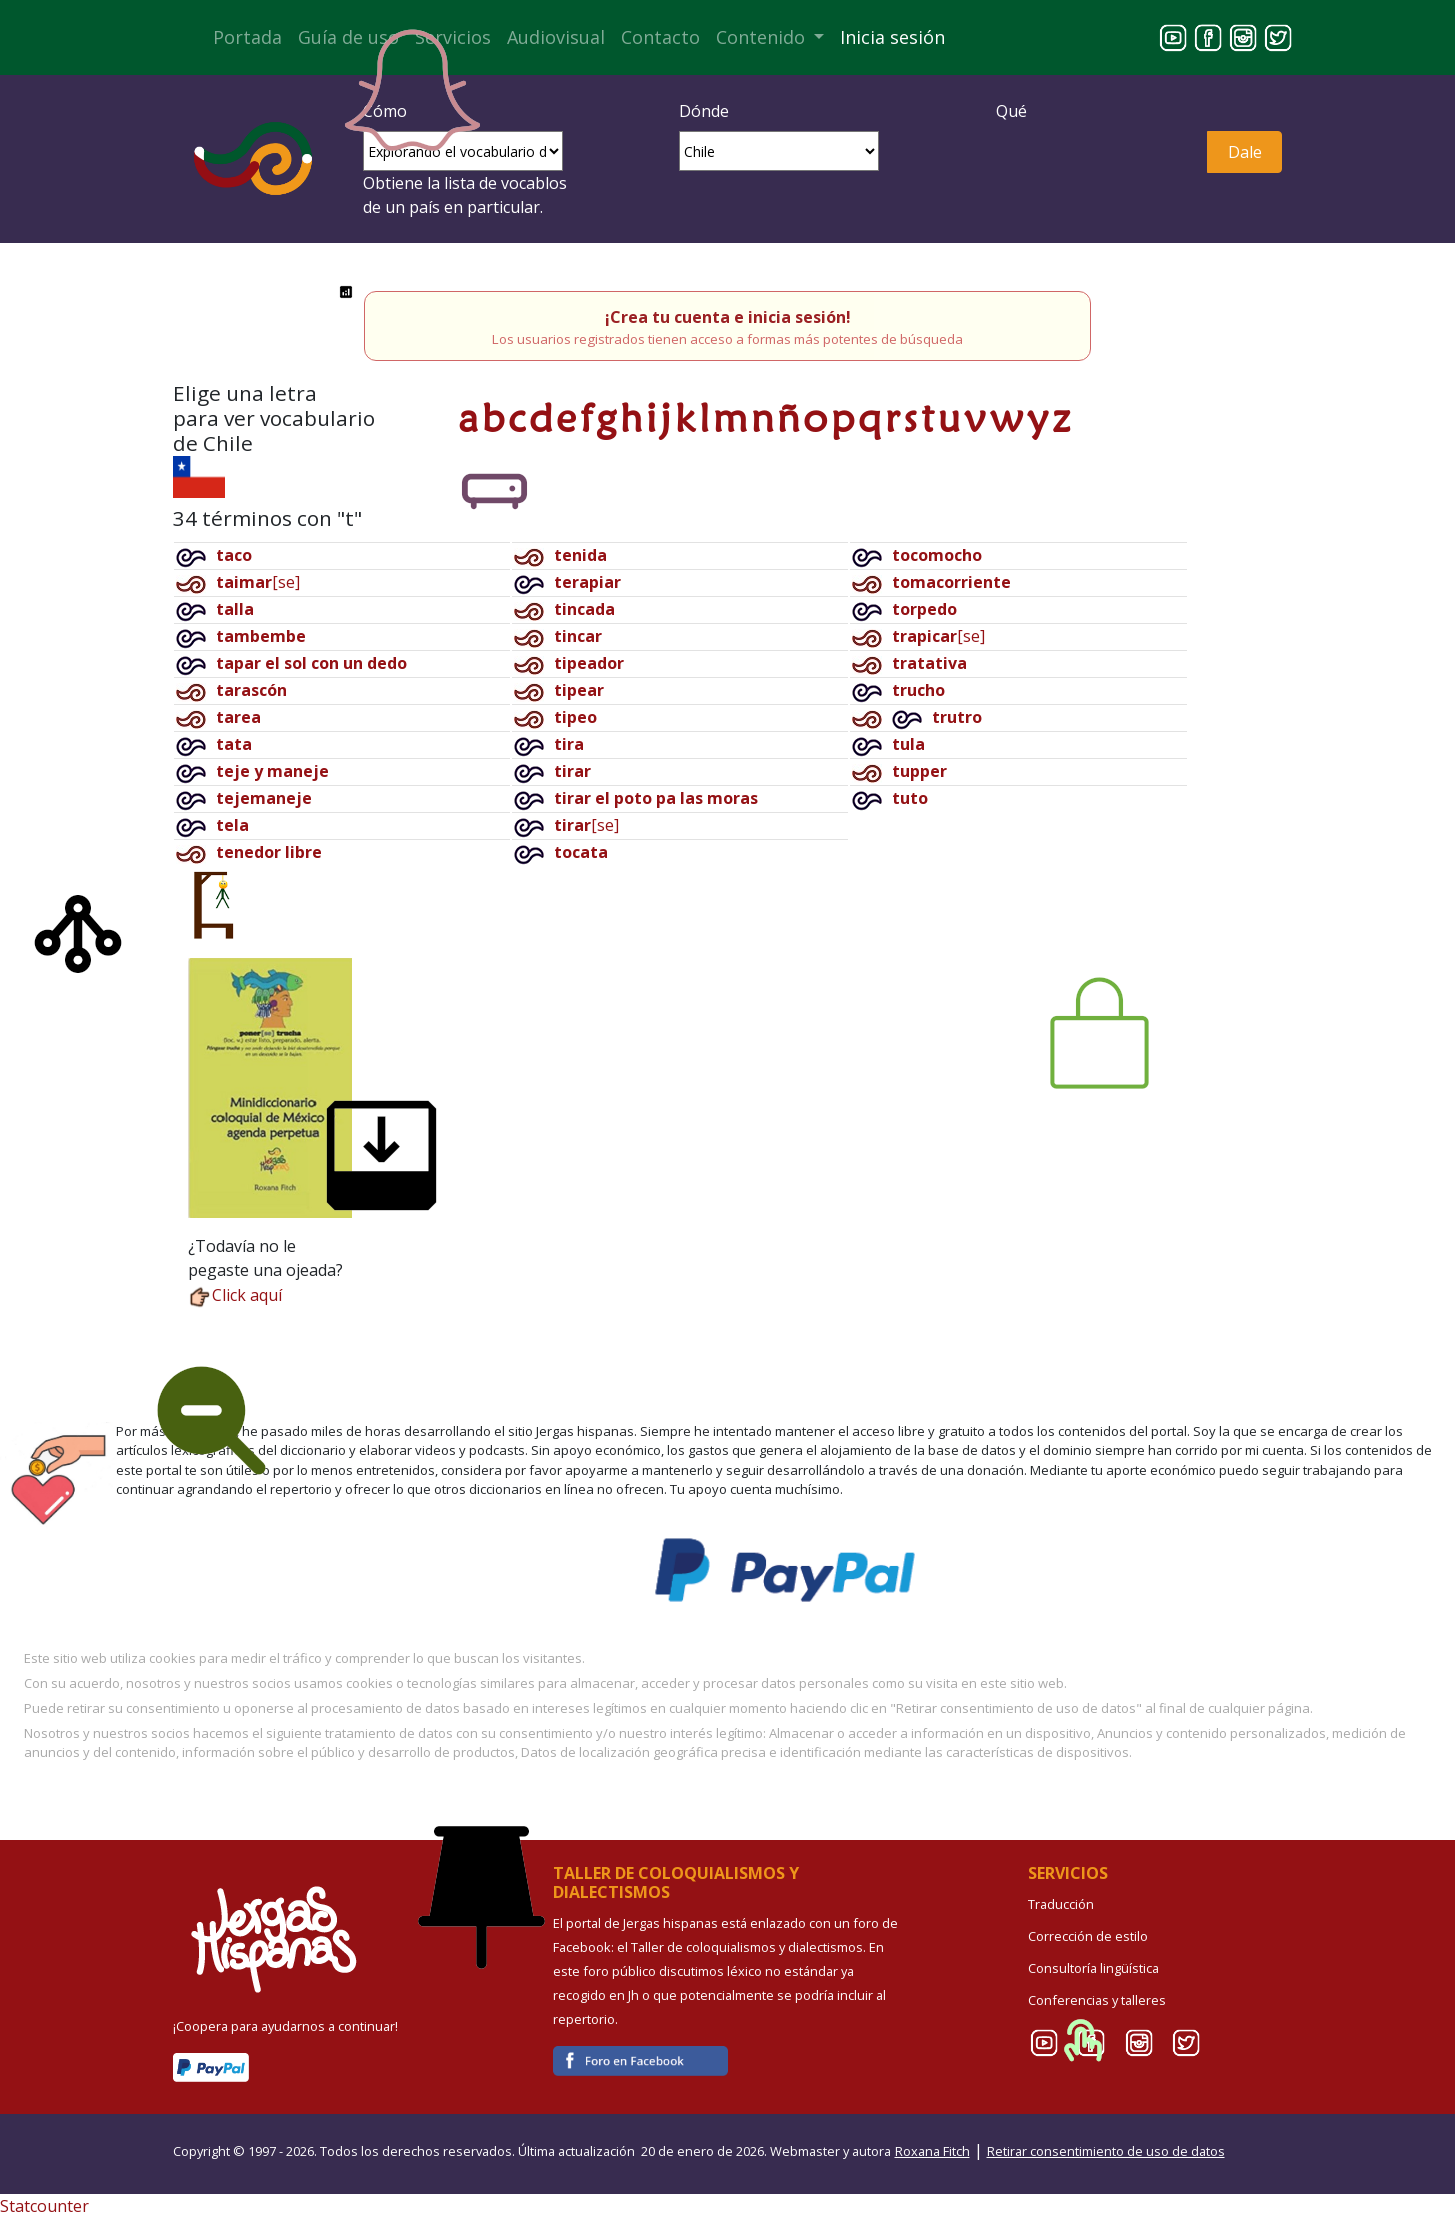  Describe the element at coordinates (1099, 1039) in the screenshot. I see `lock or secure this item` at that location.